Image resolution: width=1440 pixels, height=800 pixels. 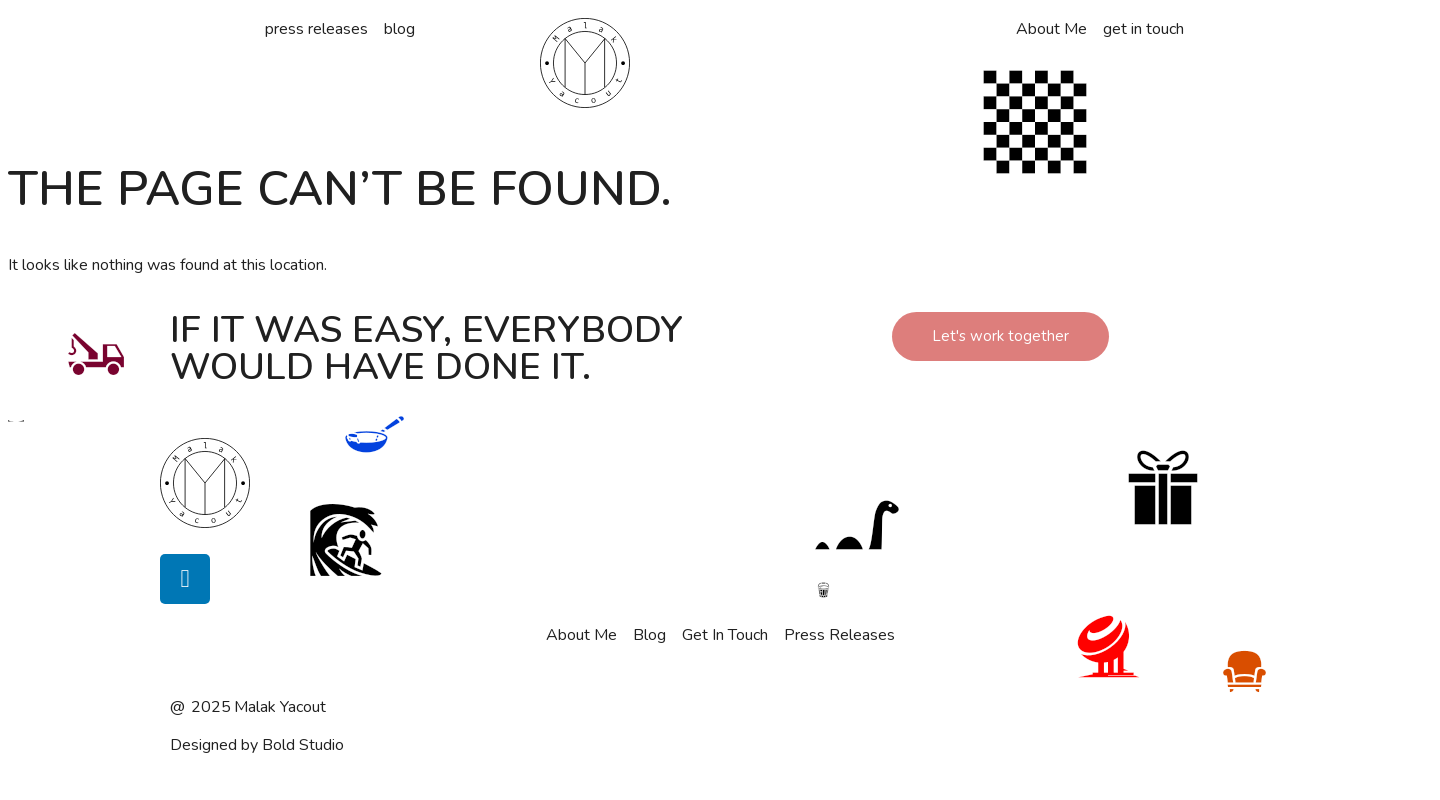 I want to click on request roadside assistance, so click(x=96, y=354).